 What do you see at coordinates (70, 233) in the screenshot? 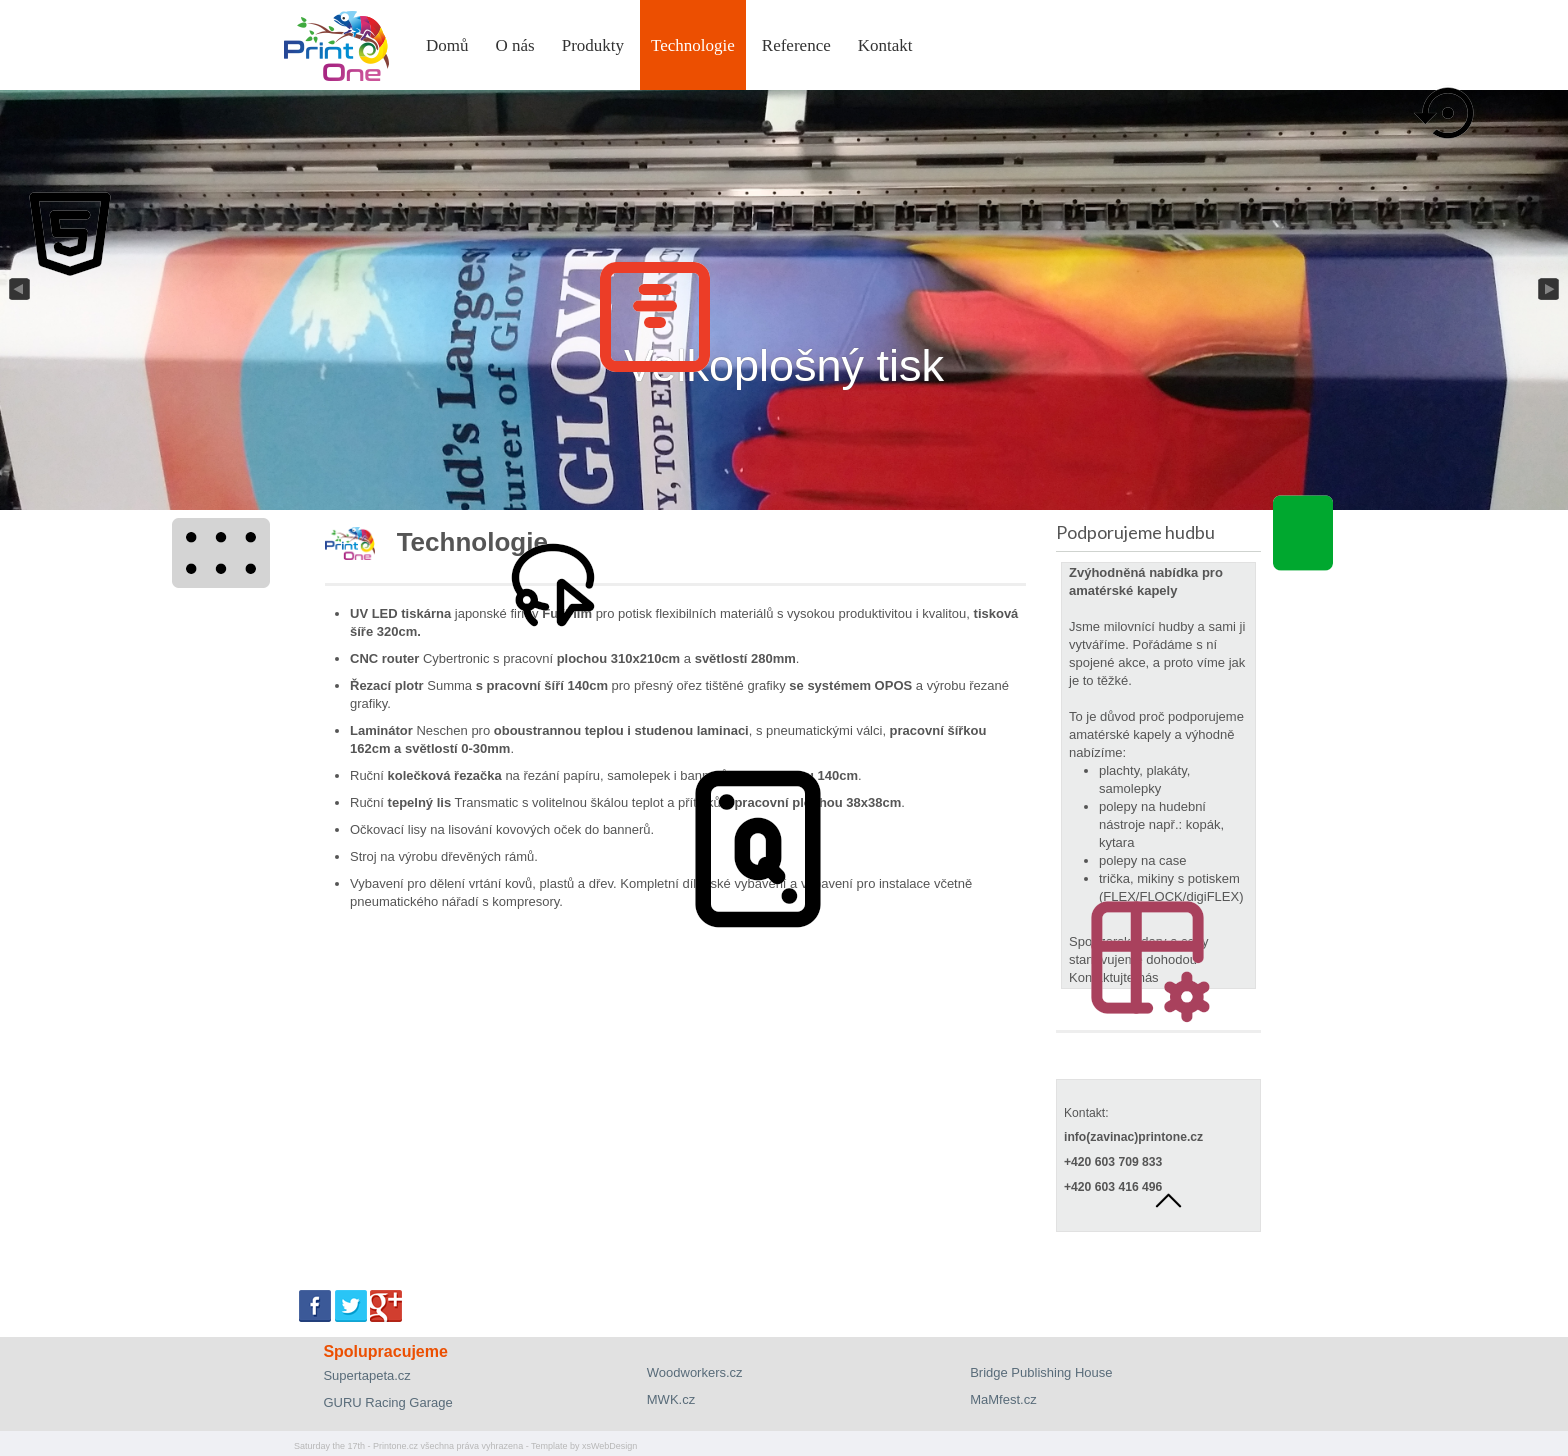
I see `indicates html5 web technology or markup` at bounding box center [70, 233].